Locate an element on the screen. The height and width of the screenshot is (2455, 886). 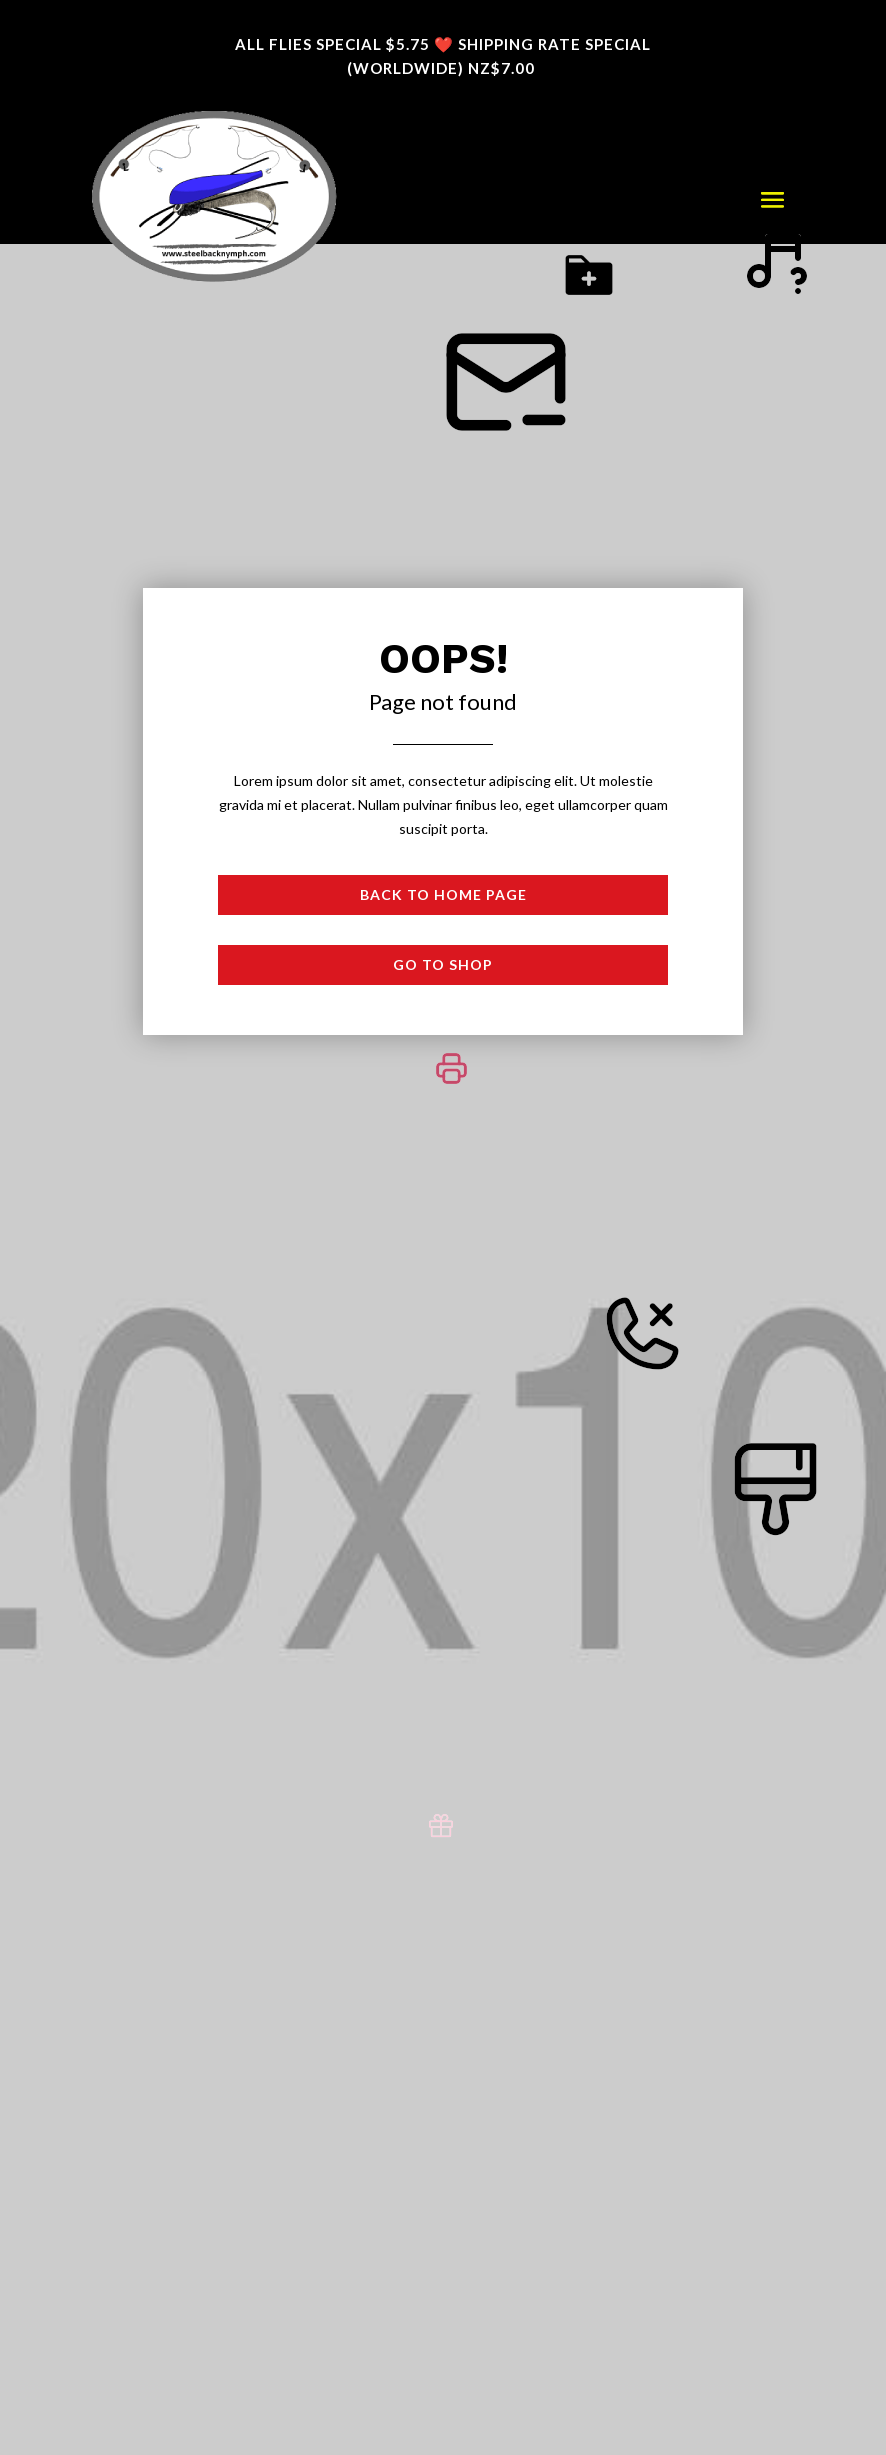
access painting or drawing tools is located at coordinates (775, 1487).